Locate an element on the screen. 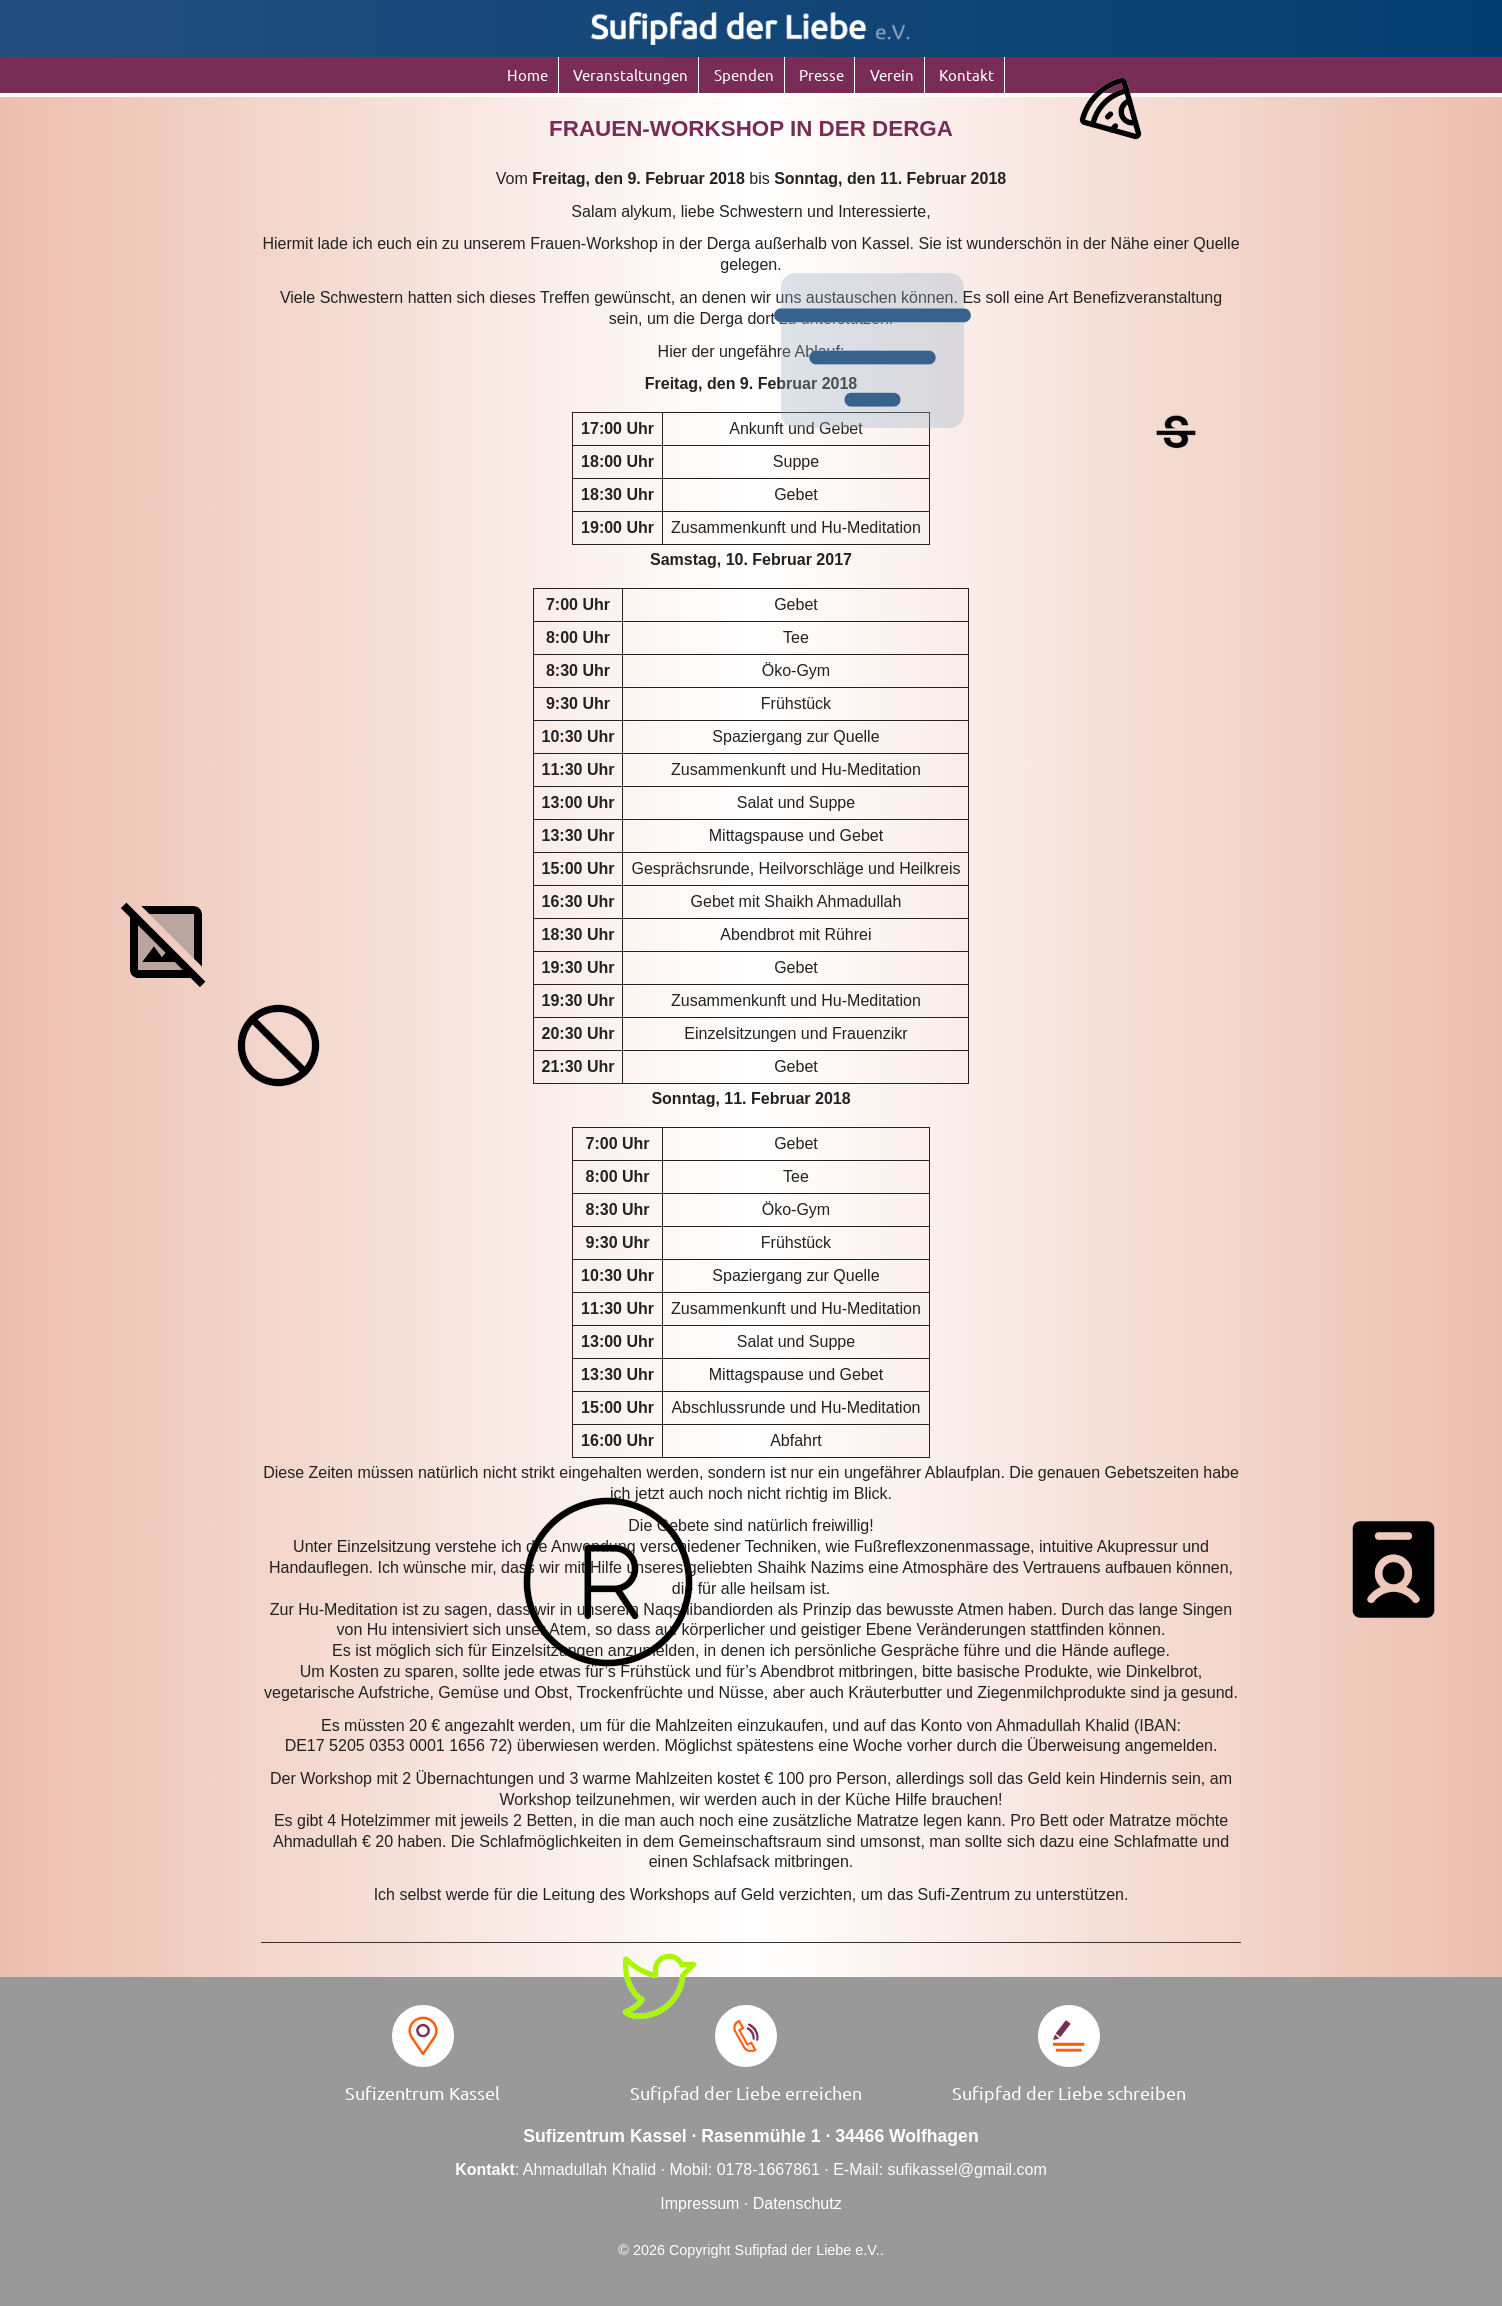  filter or sort list content is located at coordinates (872, 350).